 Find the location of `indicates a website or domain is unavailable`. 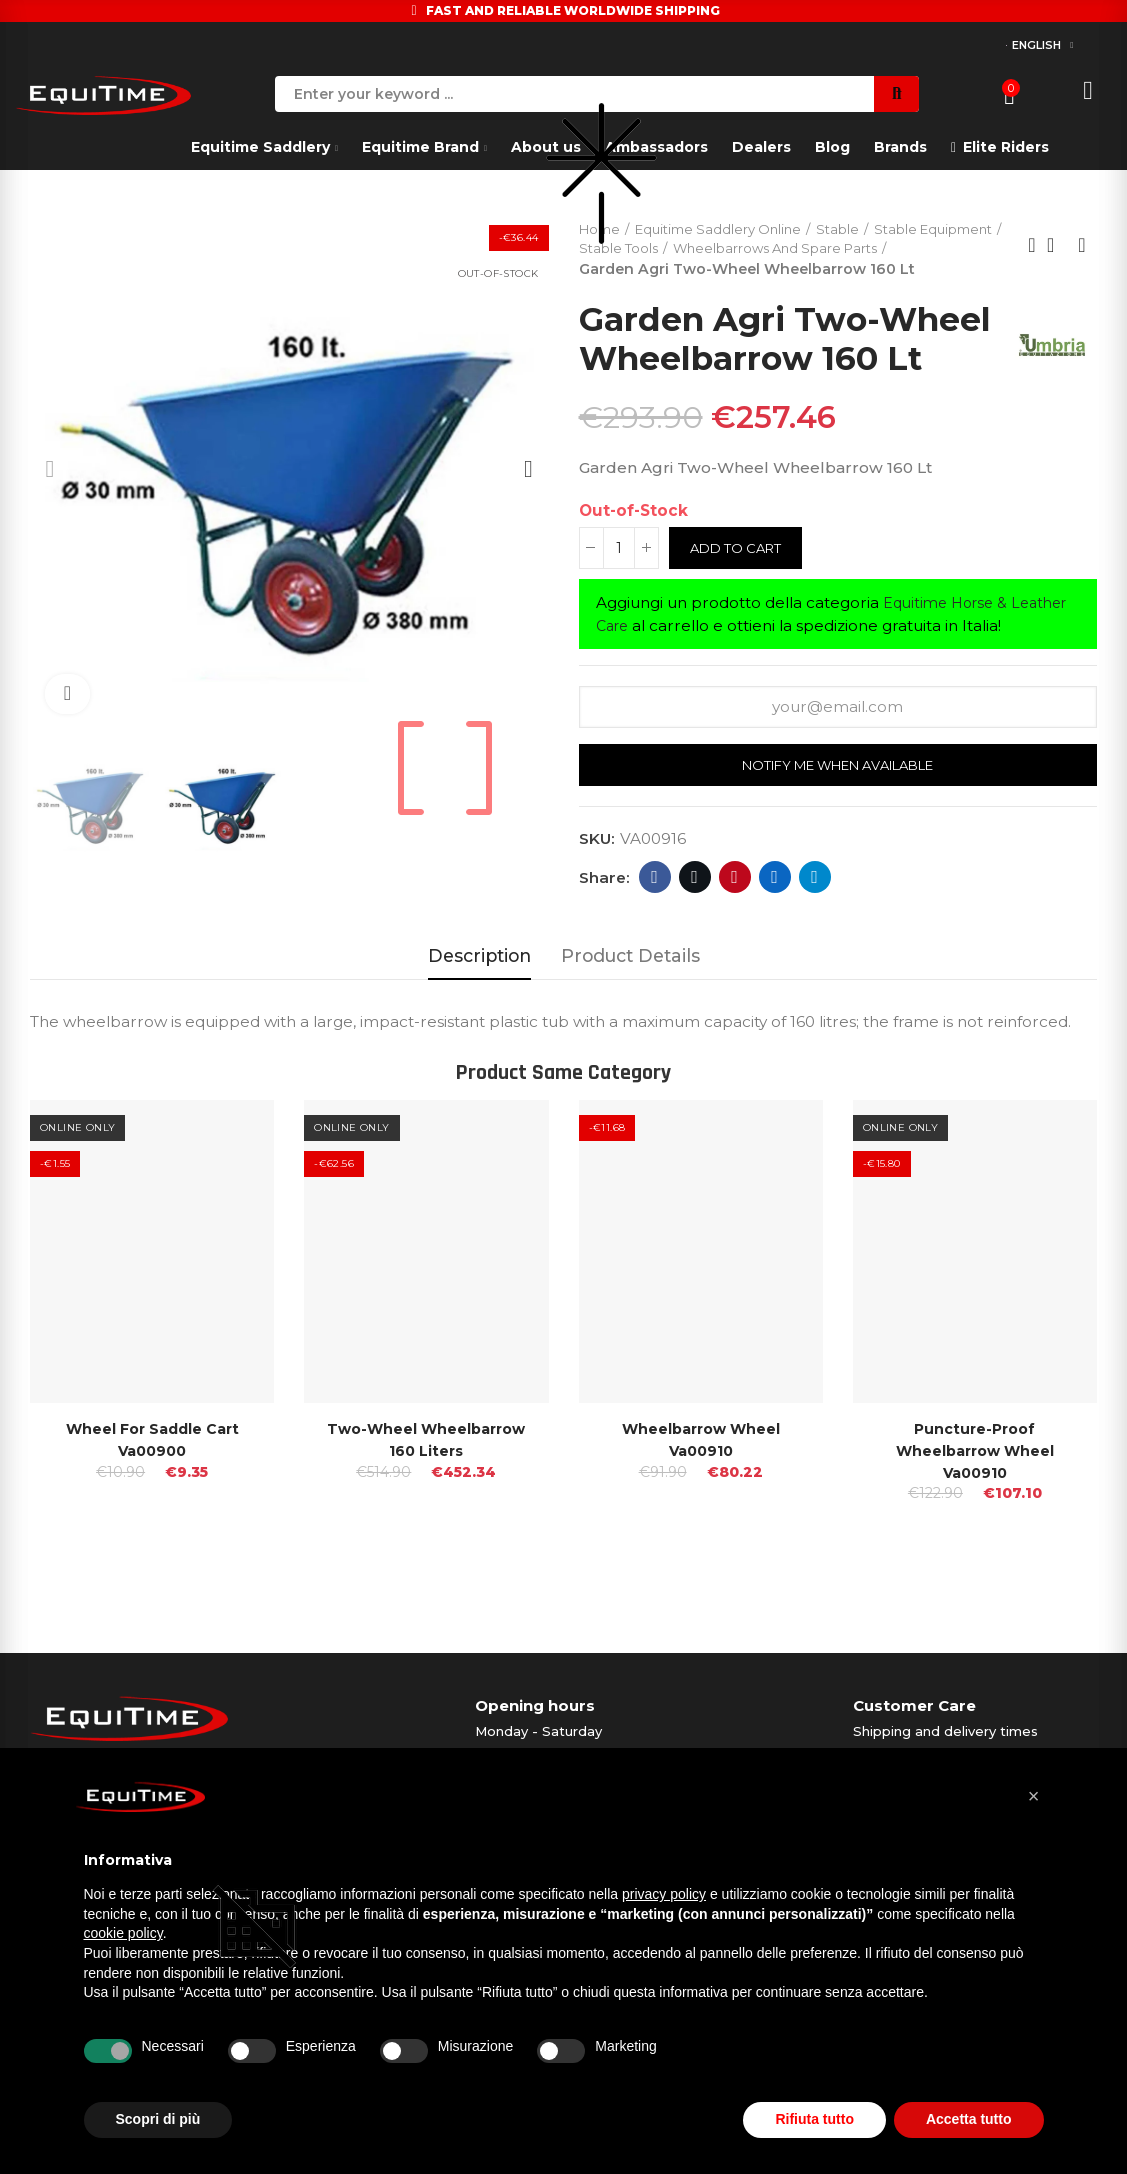

indicates a website or domain is unavailable is located at coordinates (257, 1923).